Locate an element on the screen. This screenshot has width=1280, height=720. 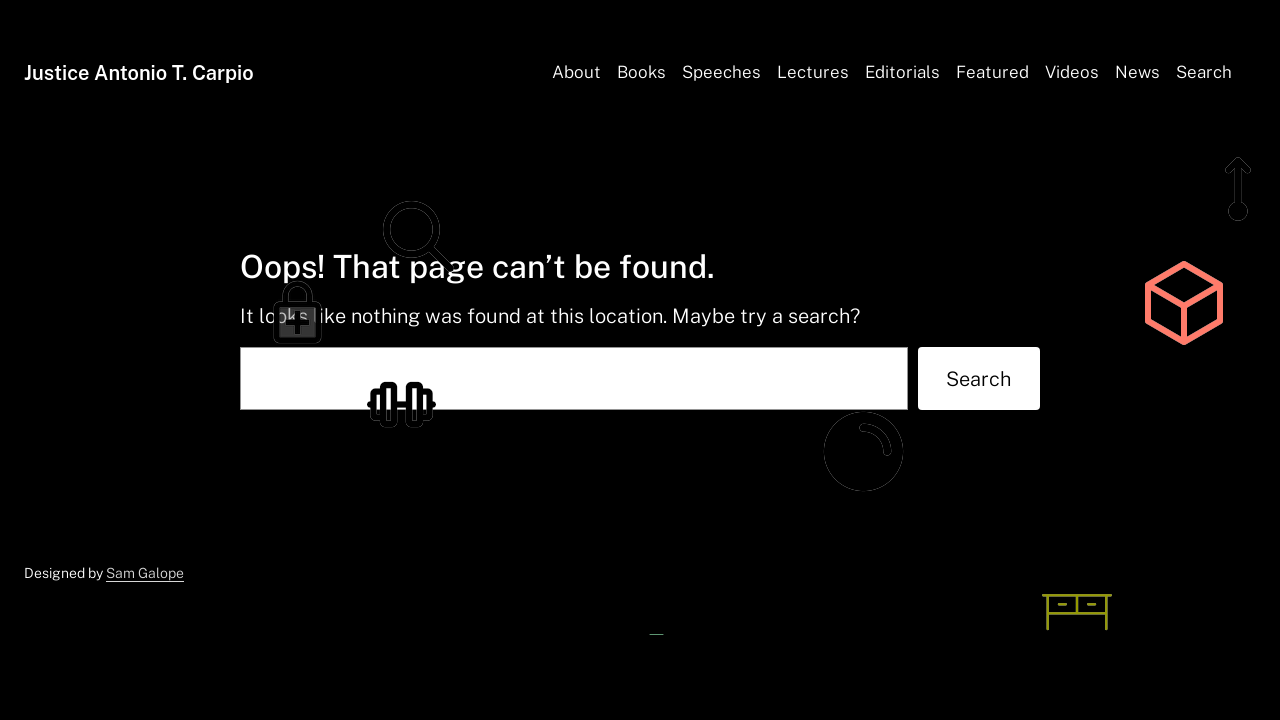
apply inner shadow effect to top-right corner is located at coordinates (863, 451).